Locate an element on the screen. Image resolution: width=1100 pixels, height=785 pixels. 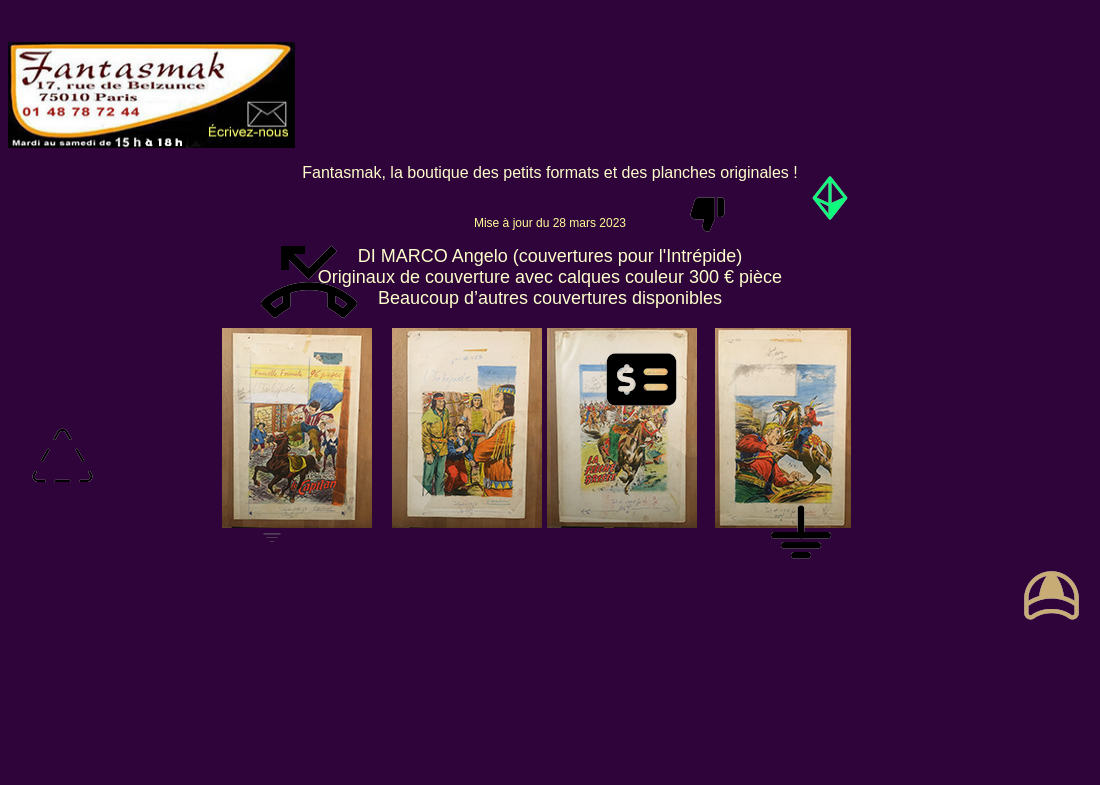
indicates a missed phone call is located at coordinates (309, 282).